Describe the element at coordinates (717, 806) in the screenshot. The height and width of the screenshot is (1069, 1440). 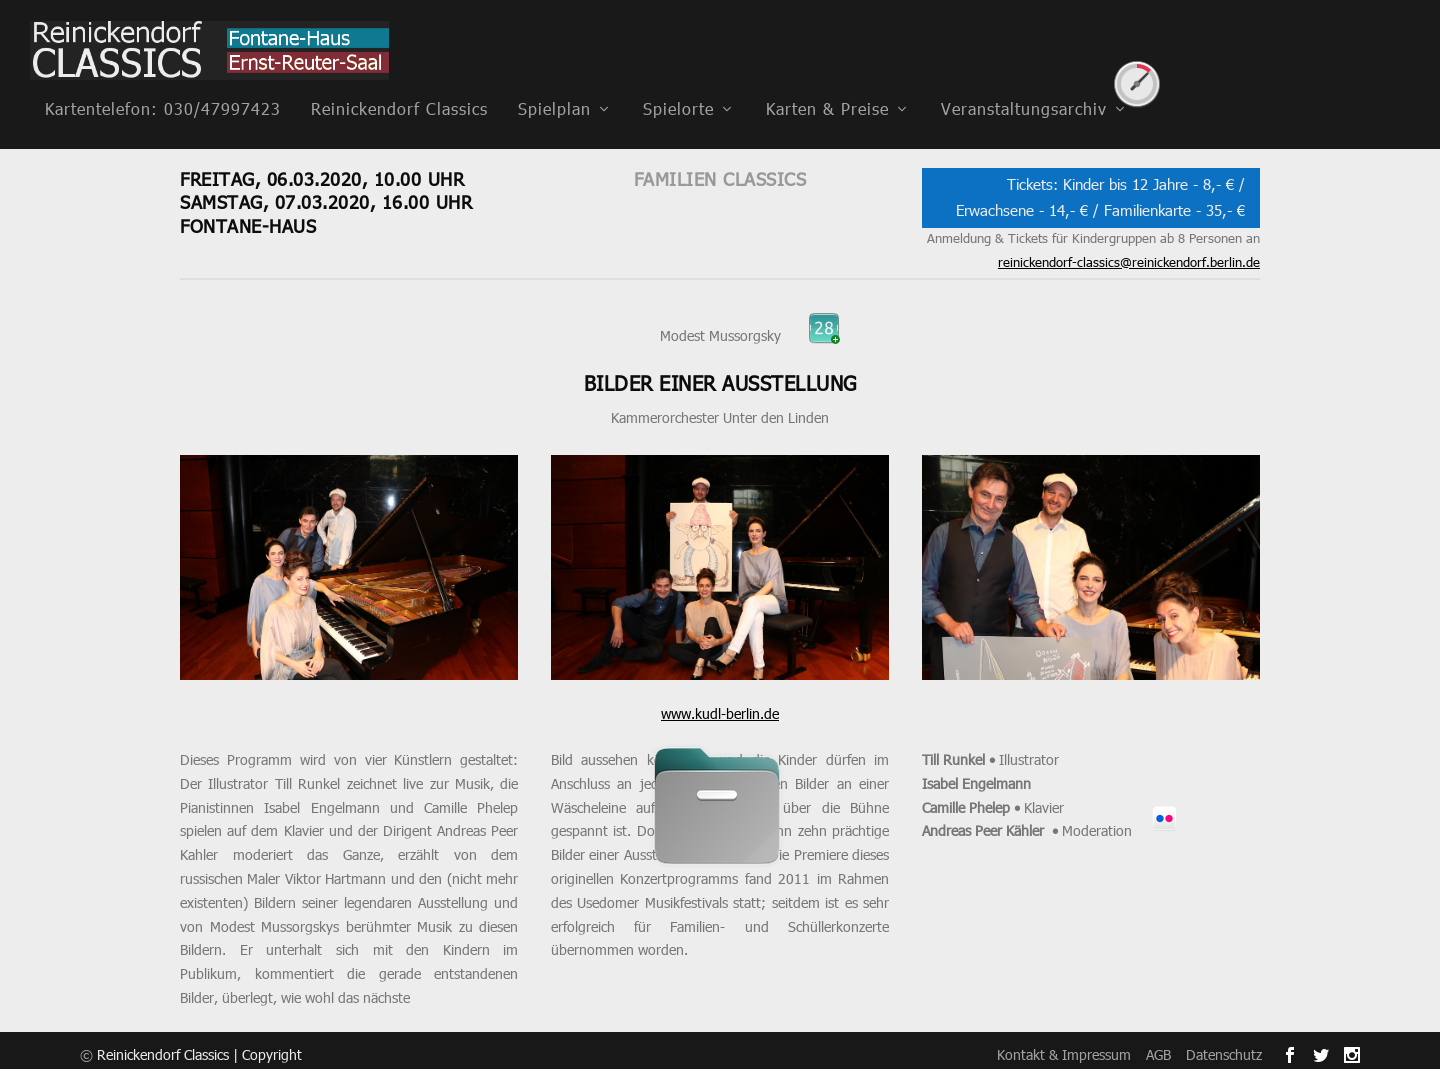
I see `open the file manager application` at that location.